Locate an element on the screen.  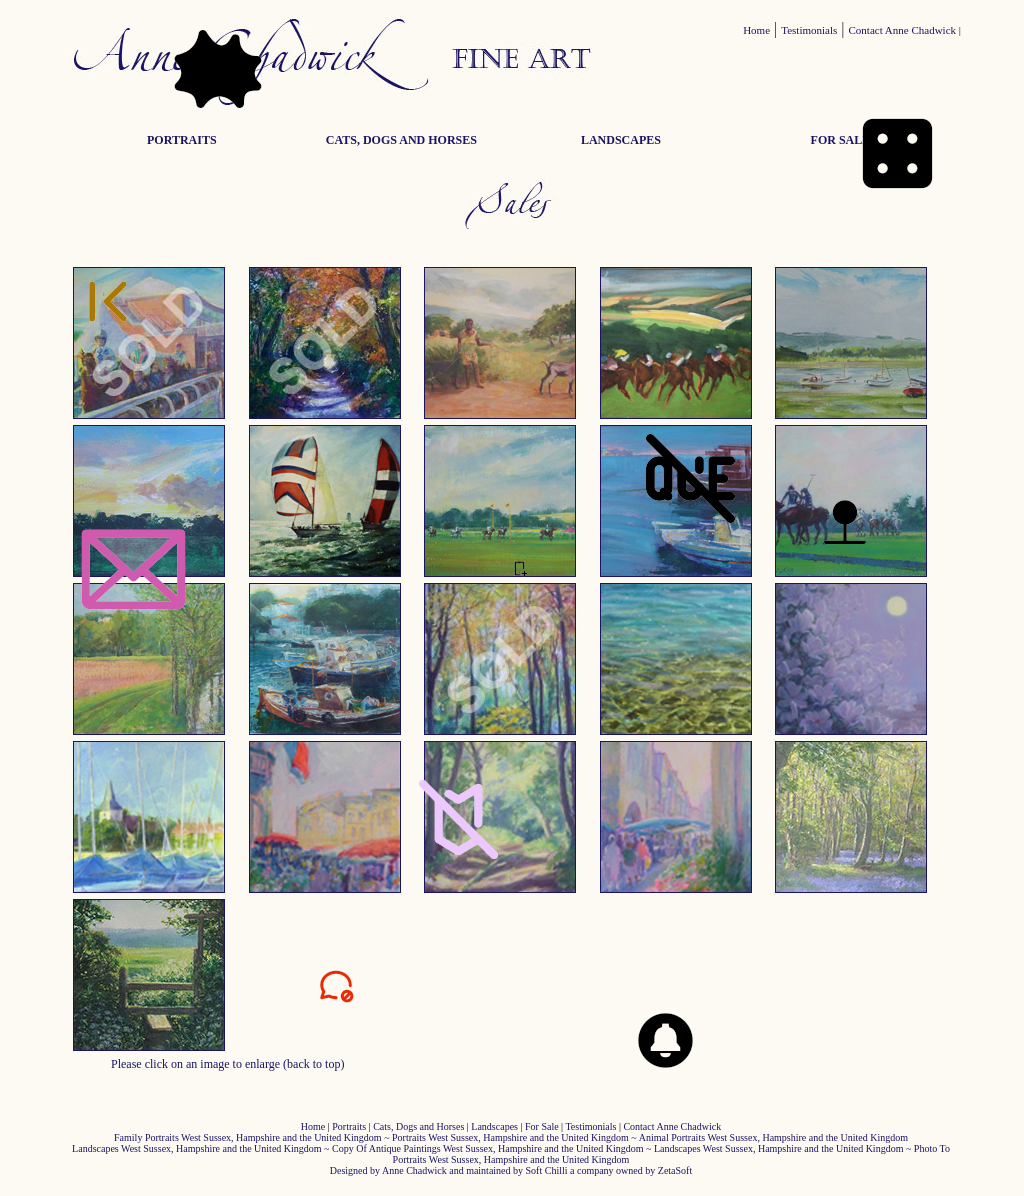
view notifications is located at coordinates (665, 1040).